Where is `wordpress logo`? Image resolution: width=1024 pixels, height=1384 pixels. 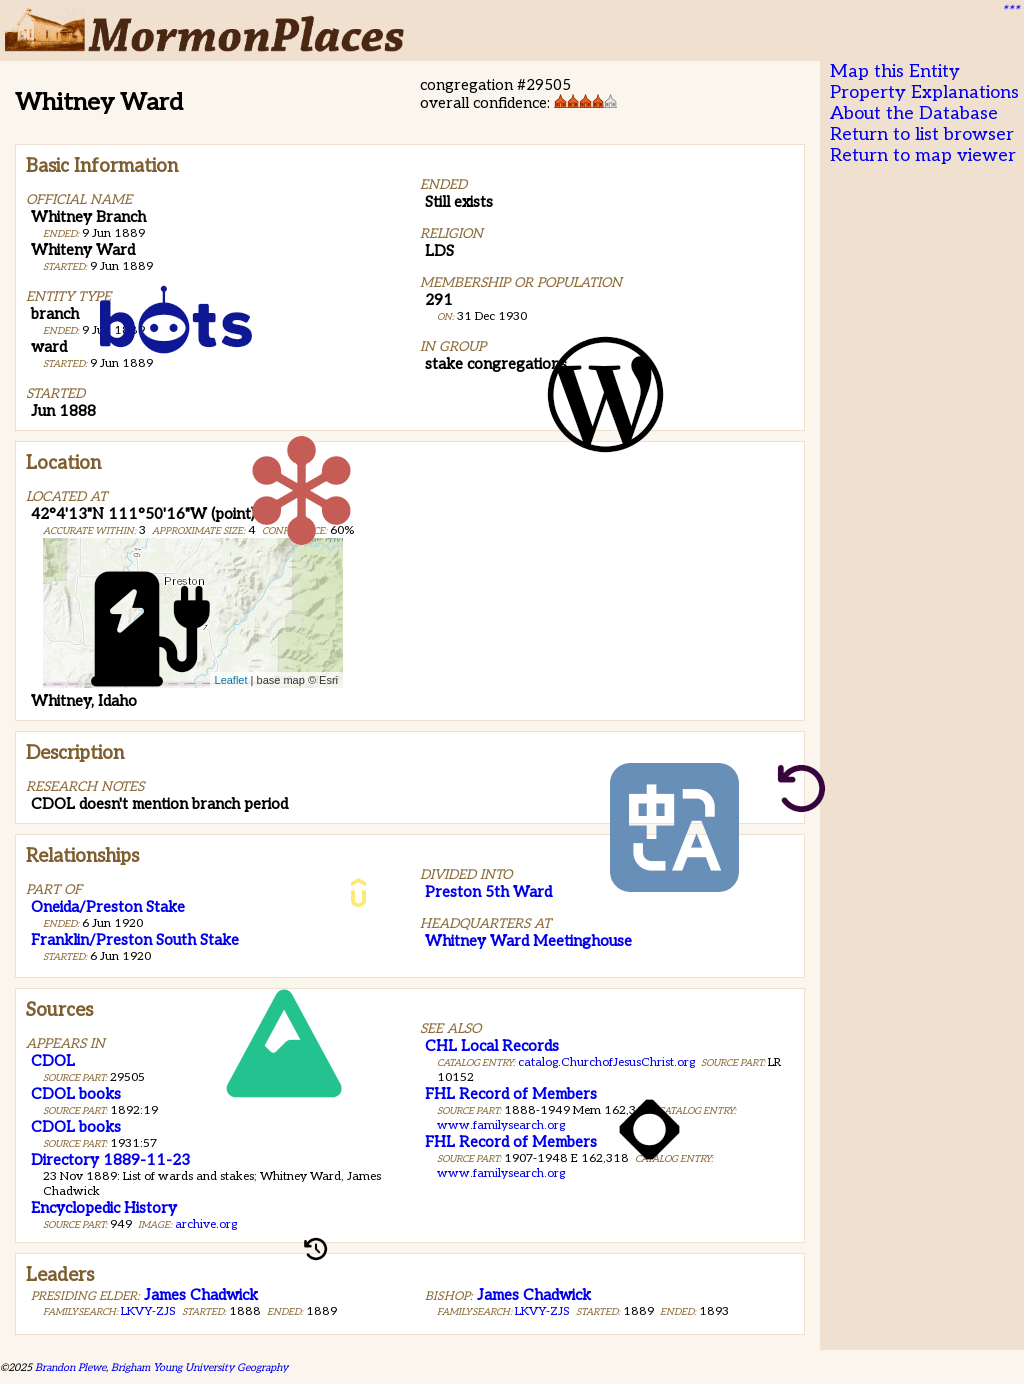 wordpress logo is located at coordinates (605, 394).